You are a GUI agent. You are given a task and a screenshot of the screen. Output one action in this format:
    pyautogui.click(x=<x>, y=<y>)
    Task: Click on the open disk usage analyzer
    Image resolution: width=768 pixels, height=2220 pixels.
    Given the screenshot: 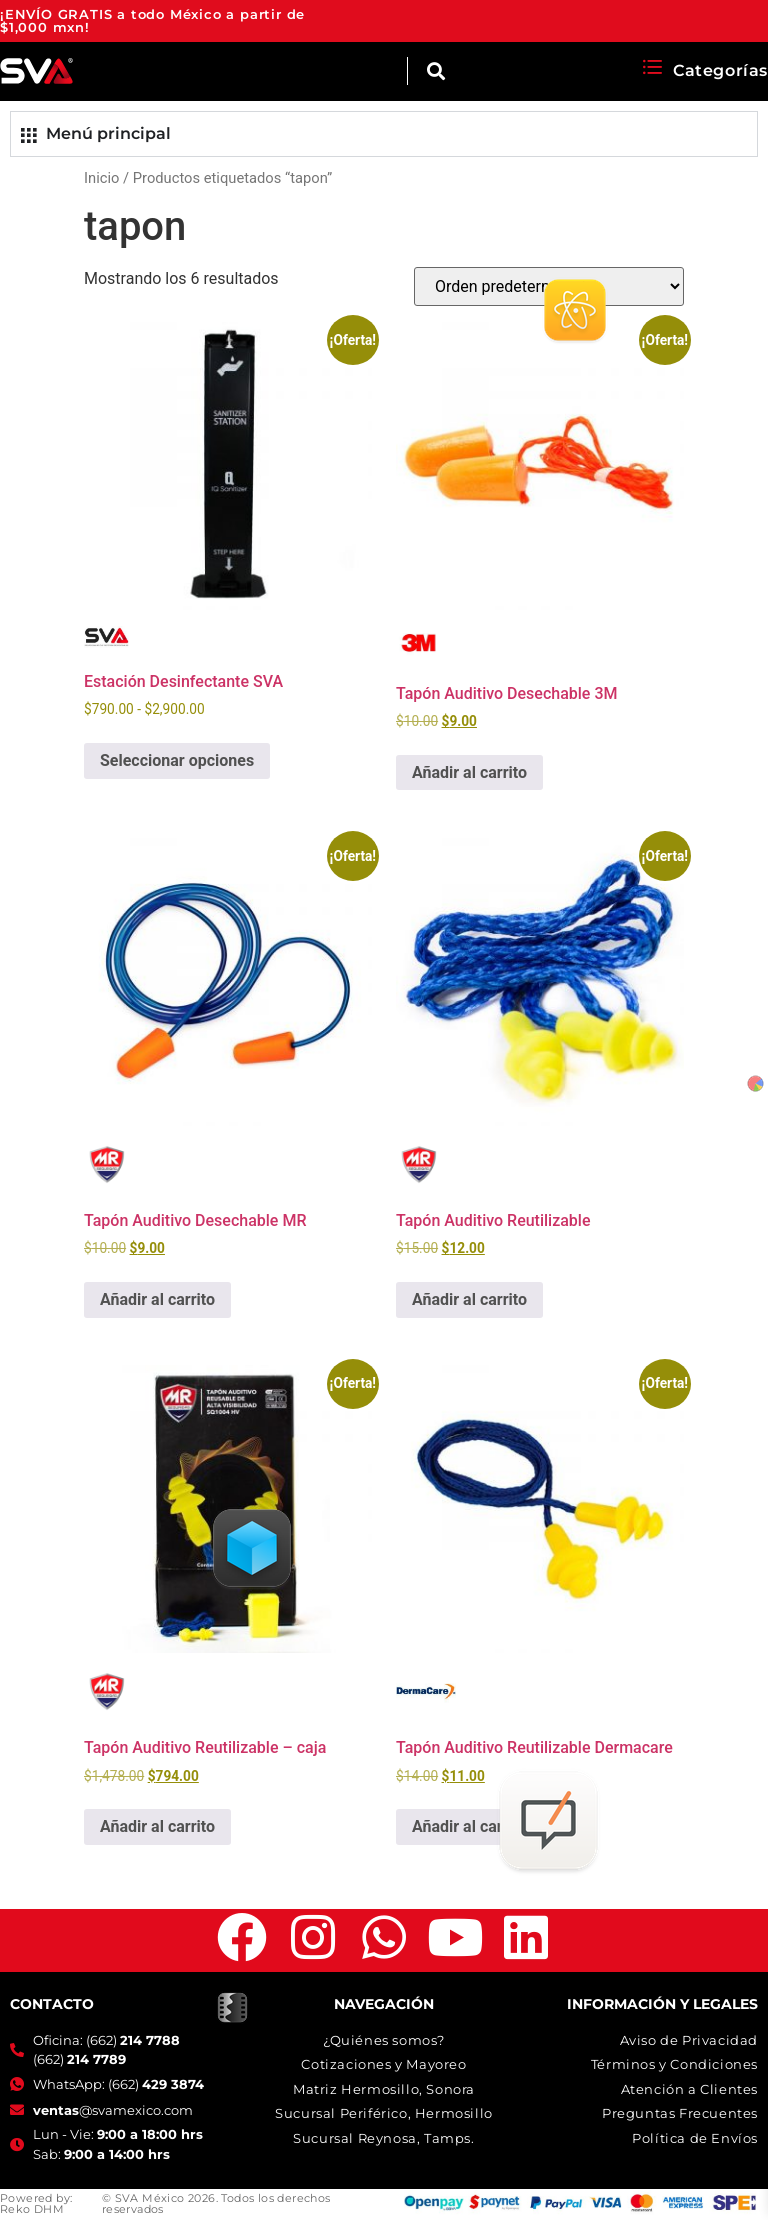 What is the action you would take?
    pyautogui.click(x=755, y=1083)
    